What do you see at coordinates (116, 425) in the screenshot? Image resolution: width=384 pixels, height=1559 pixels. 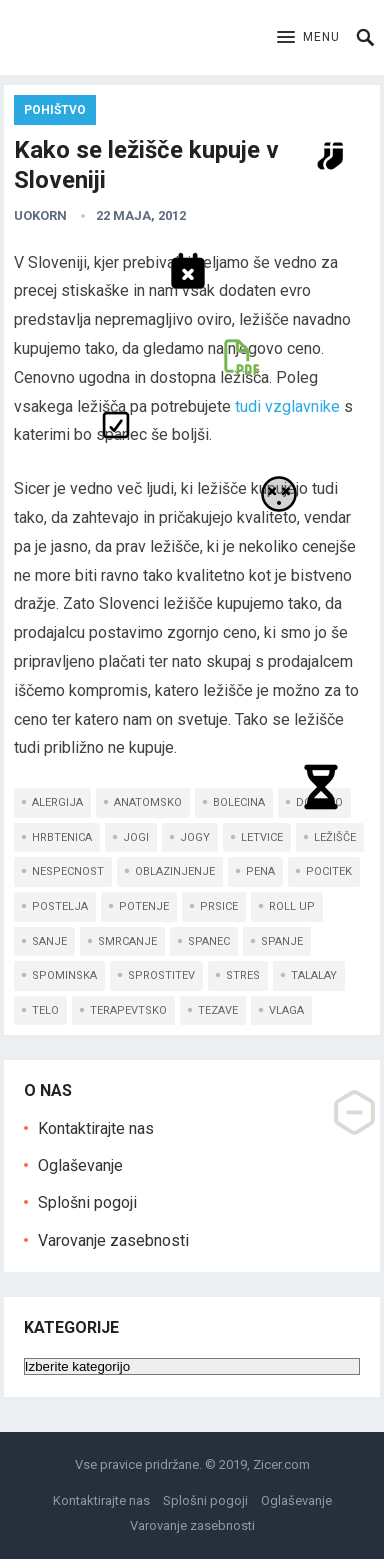 I see `mark item as complete` at bounding box center [116, 425].